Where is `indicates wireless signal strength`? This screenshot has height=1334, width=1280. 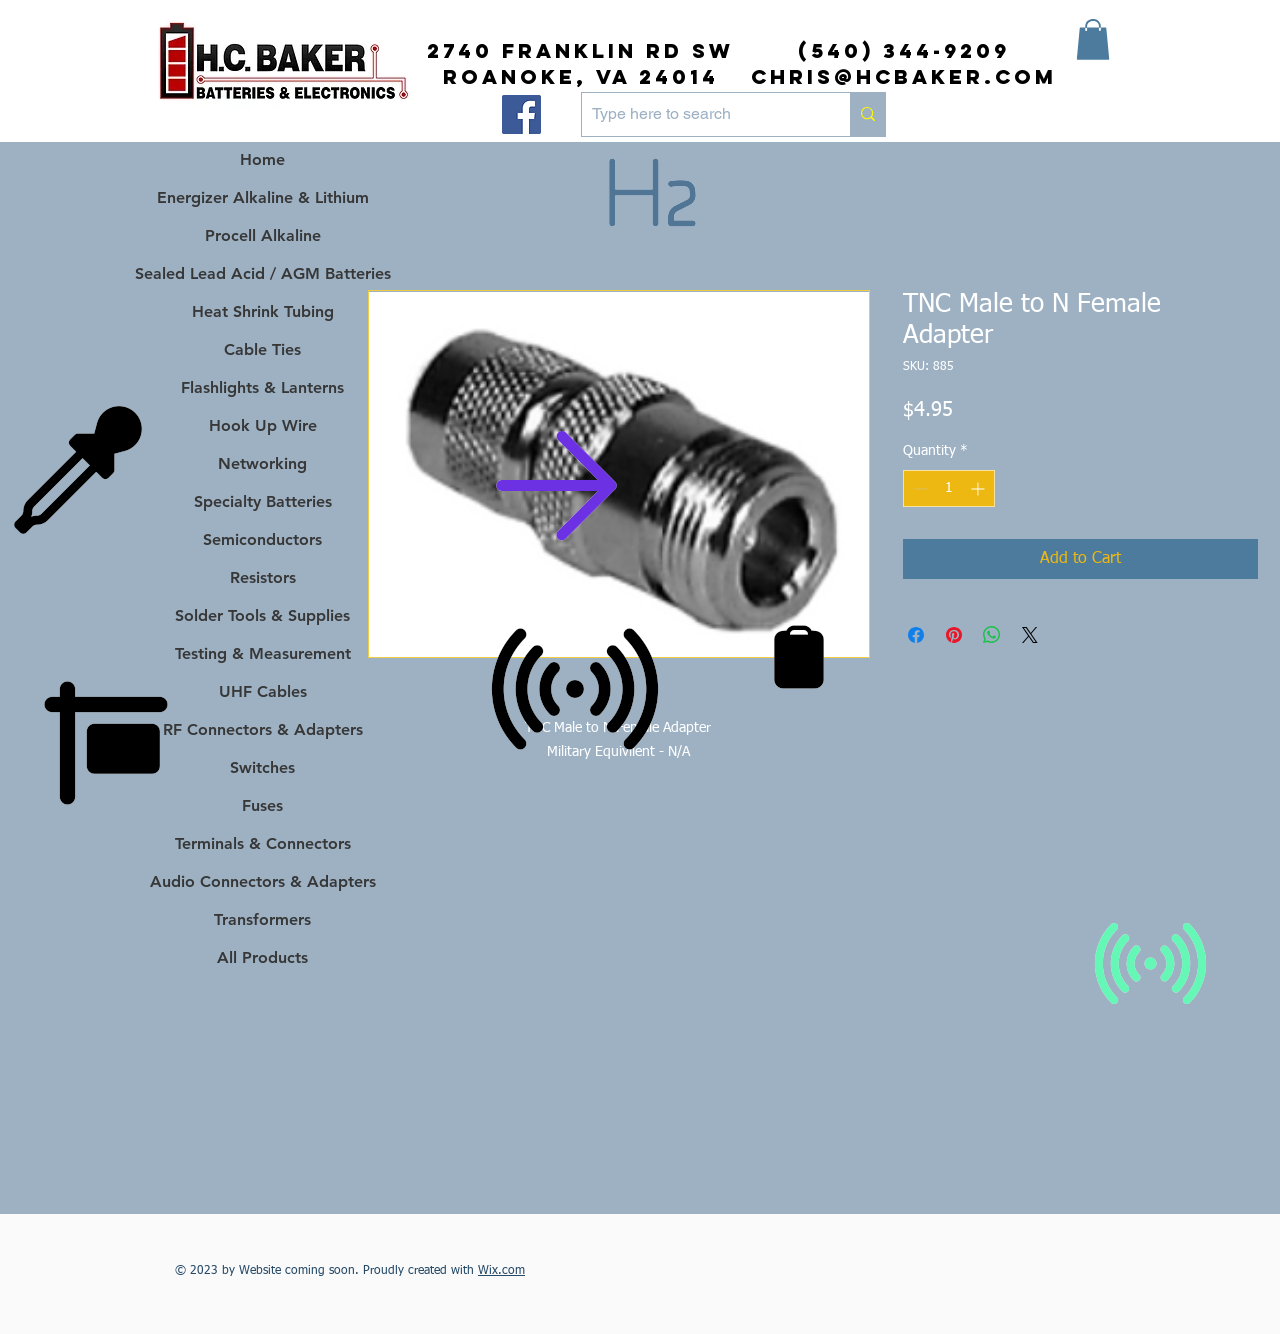
indicates wireless signal strength is located at coordinates (575, 689).